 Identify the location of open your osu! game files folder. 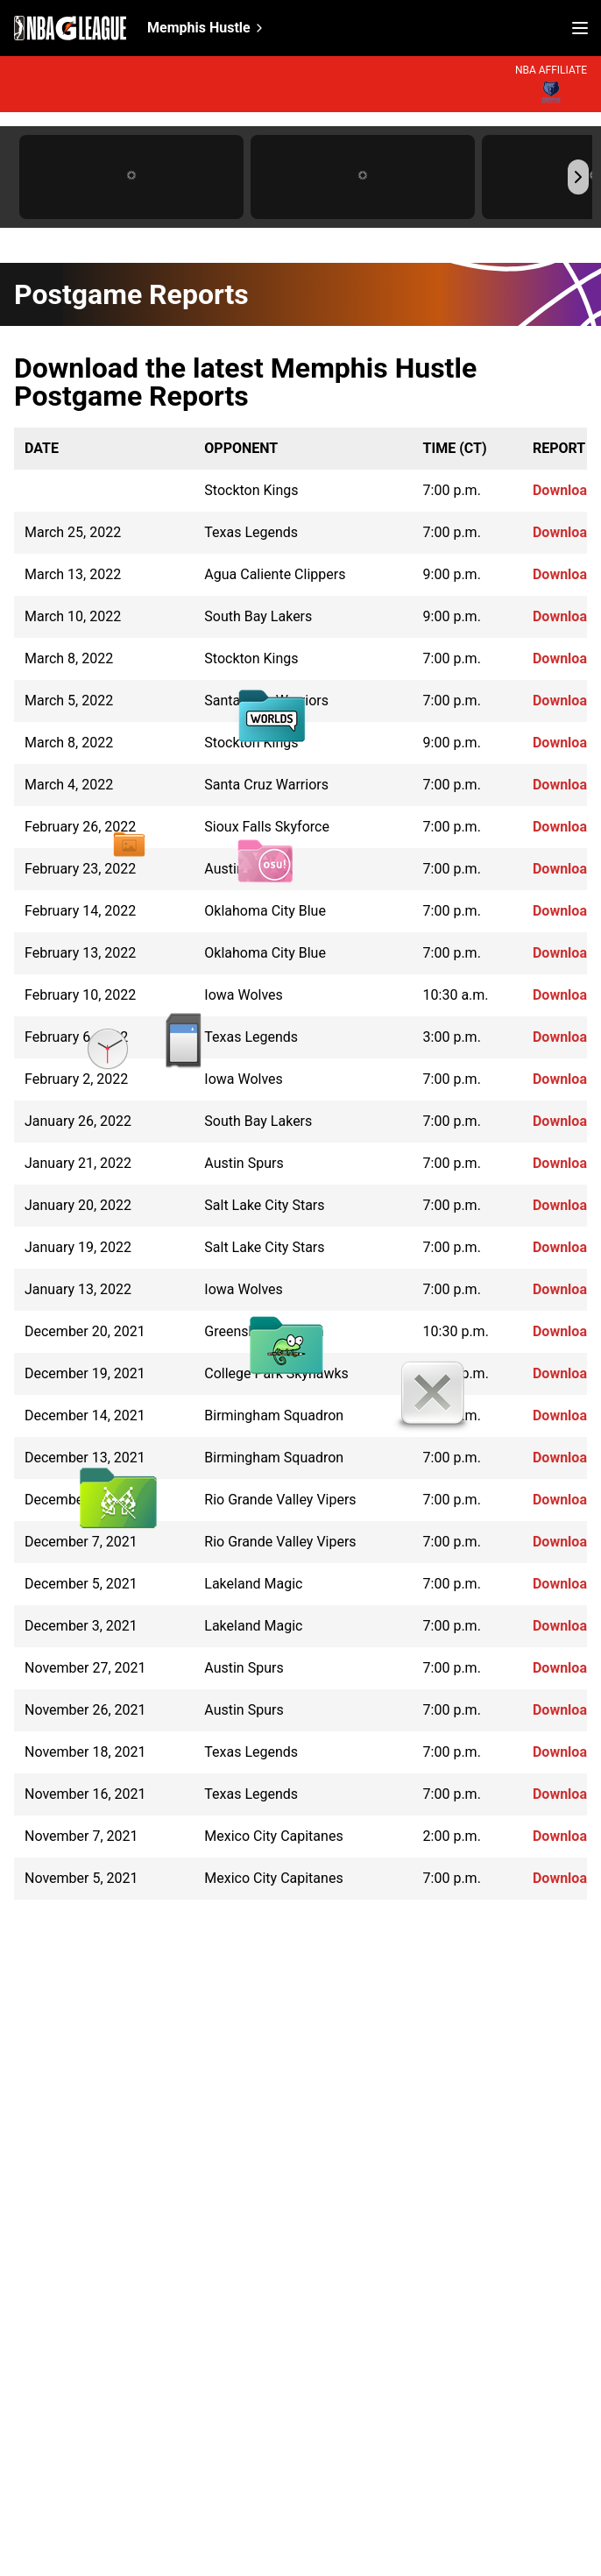
(265, 862).